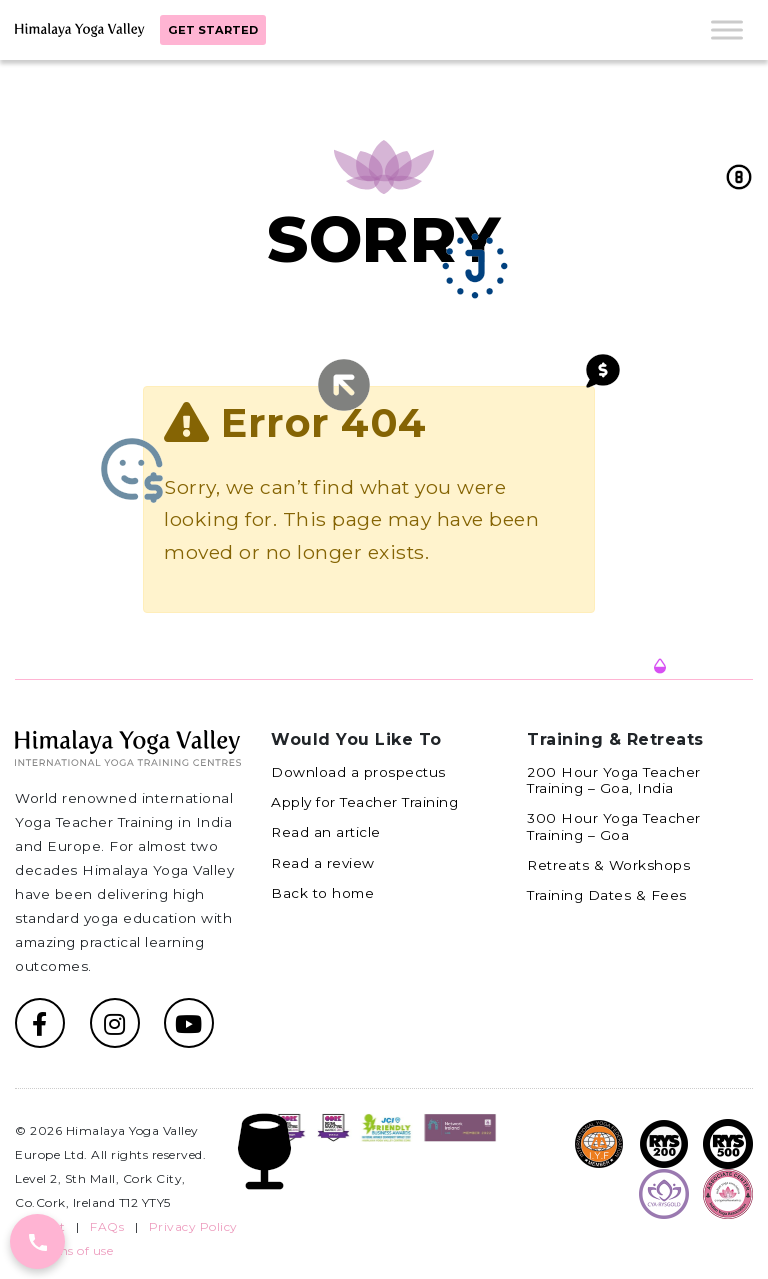 The image size is (768, 1279). I want to click on indicates a loading or pending state for item "J", so click(475, 266).